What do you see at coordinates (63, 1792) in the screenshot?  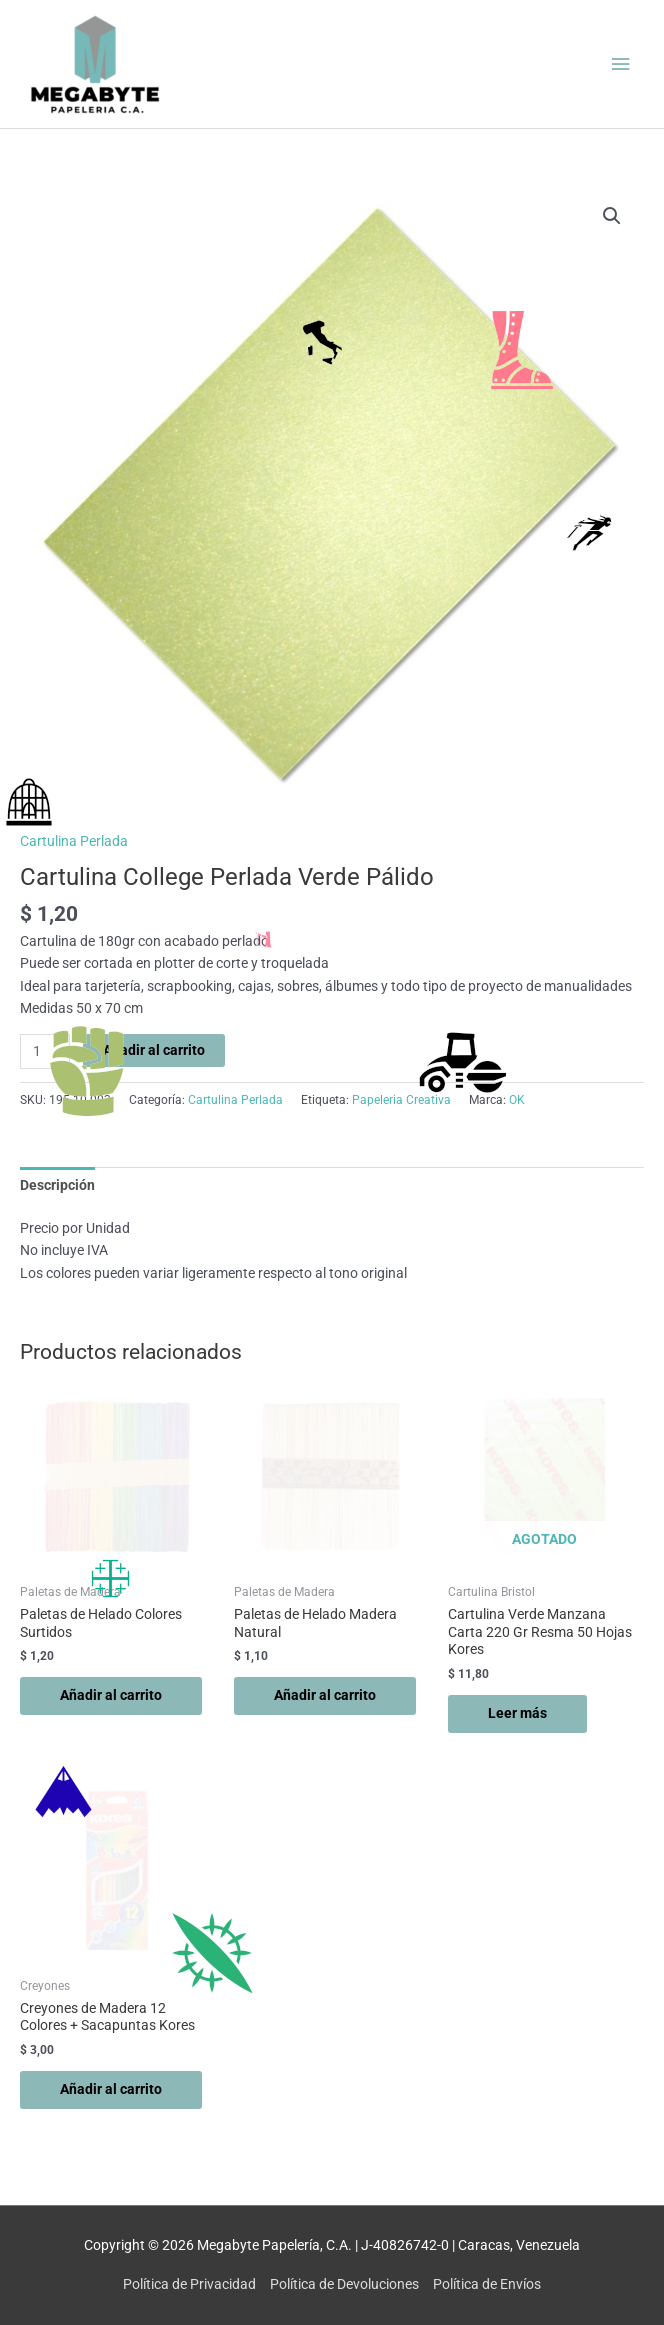 I see `stealth bomber aircraft unit in a strategy game` at bounding box center [63, 1792].